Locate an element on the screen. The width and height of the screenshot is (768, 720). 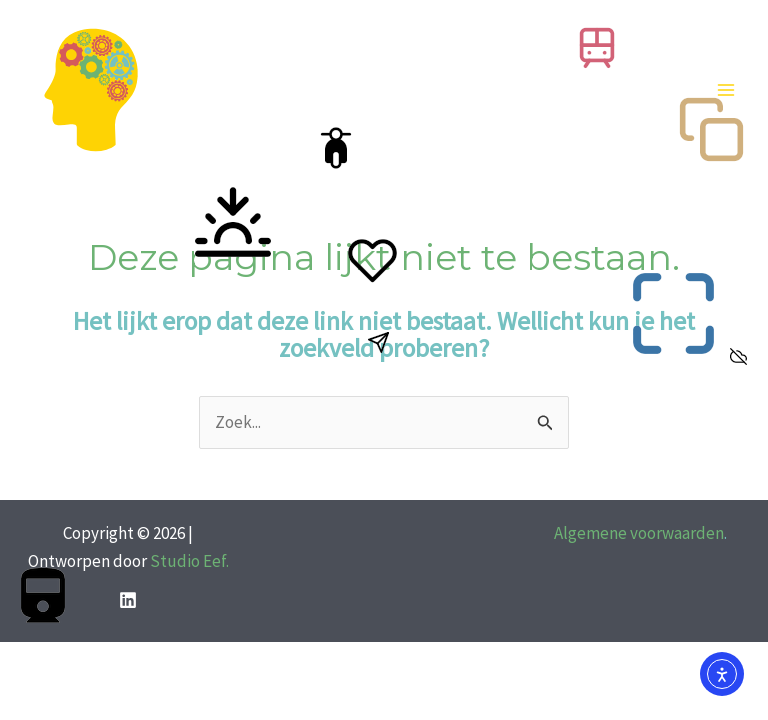
indicates offline mode or no cloud connection is located at coordinates (738, 356).